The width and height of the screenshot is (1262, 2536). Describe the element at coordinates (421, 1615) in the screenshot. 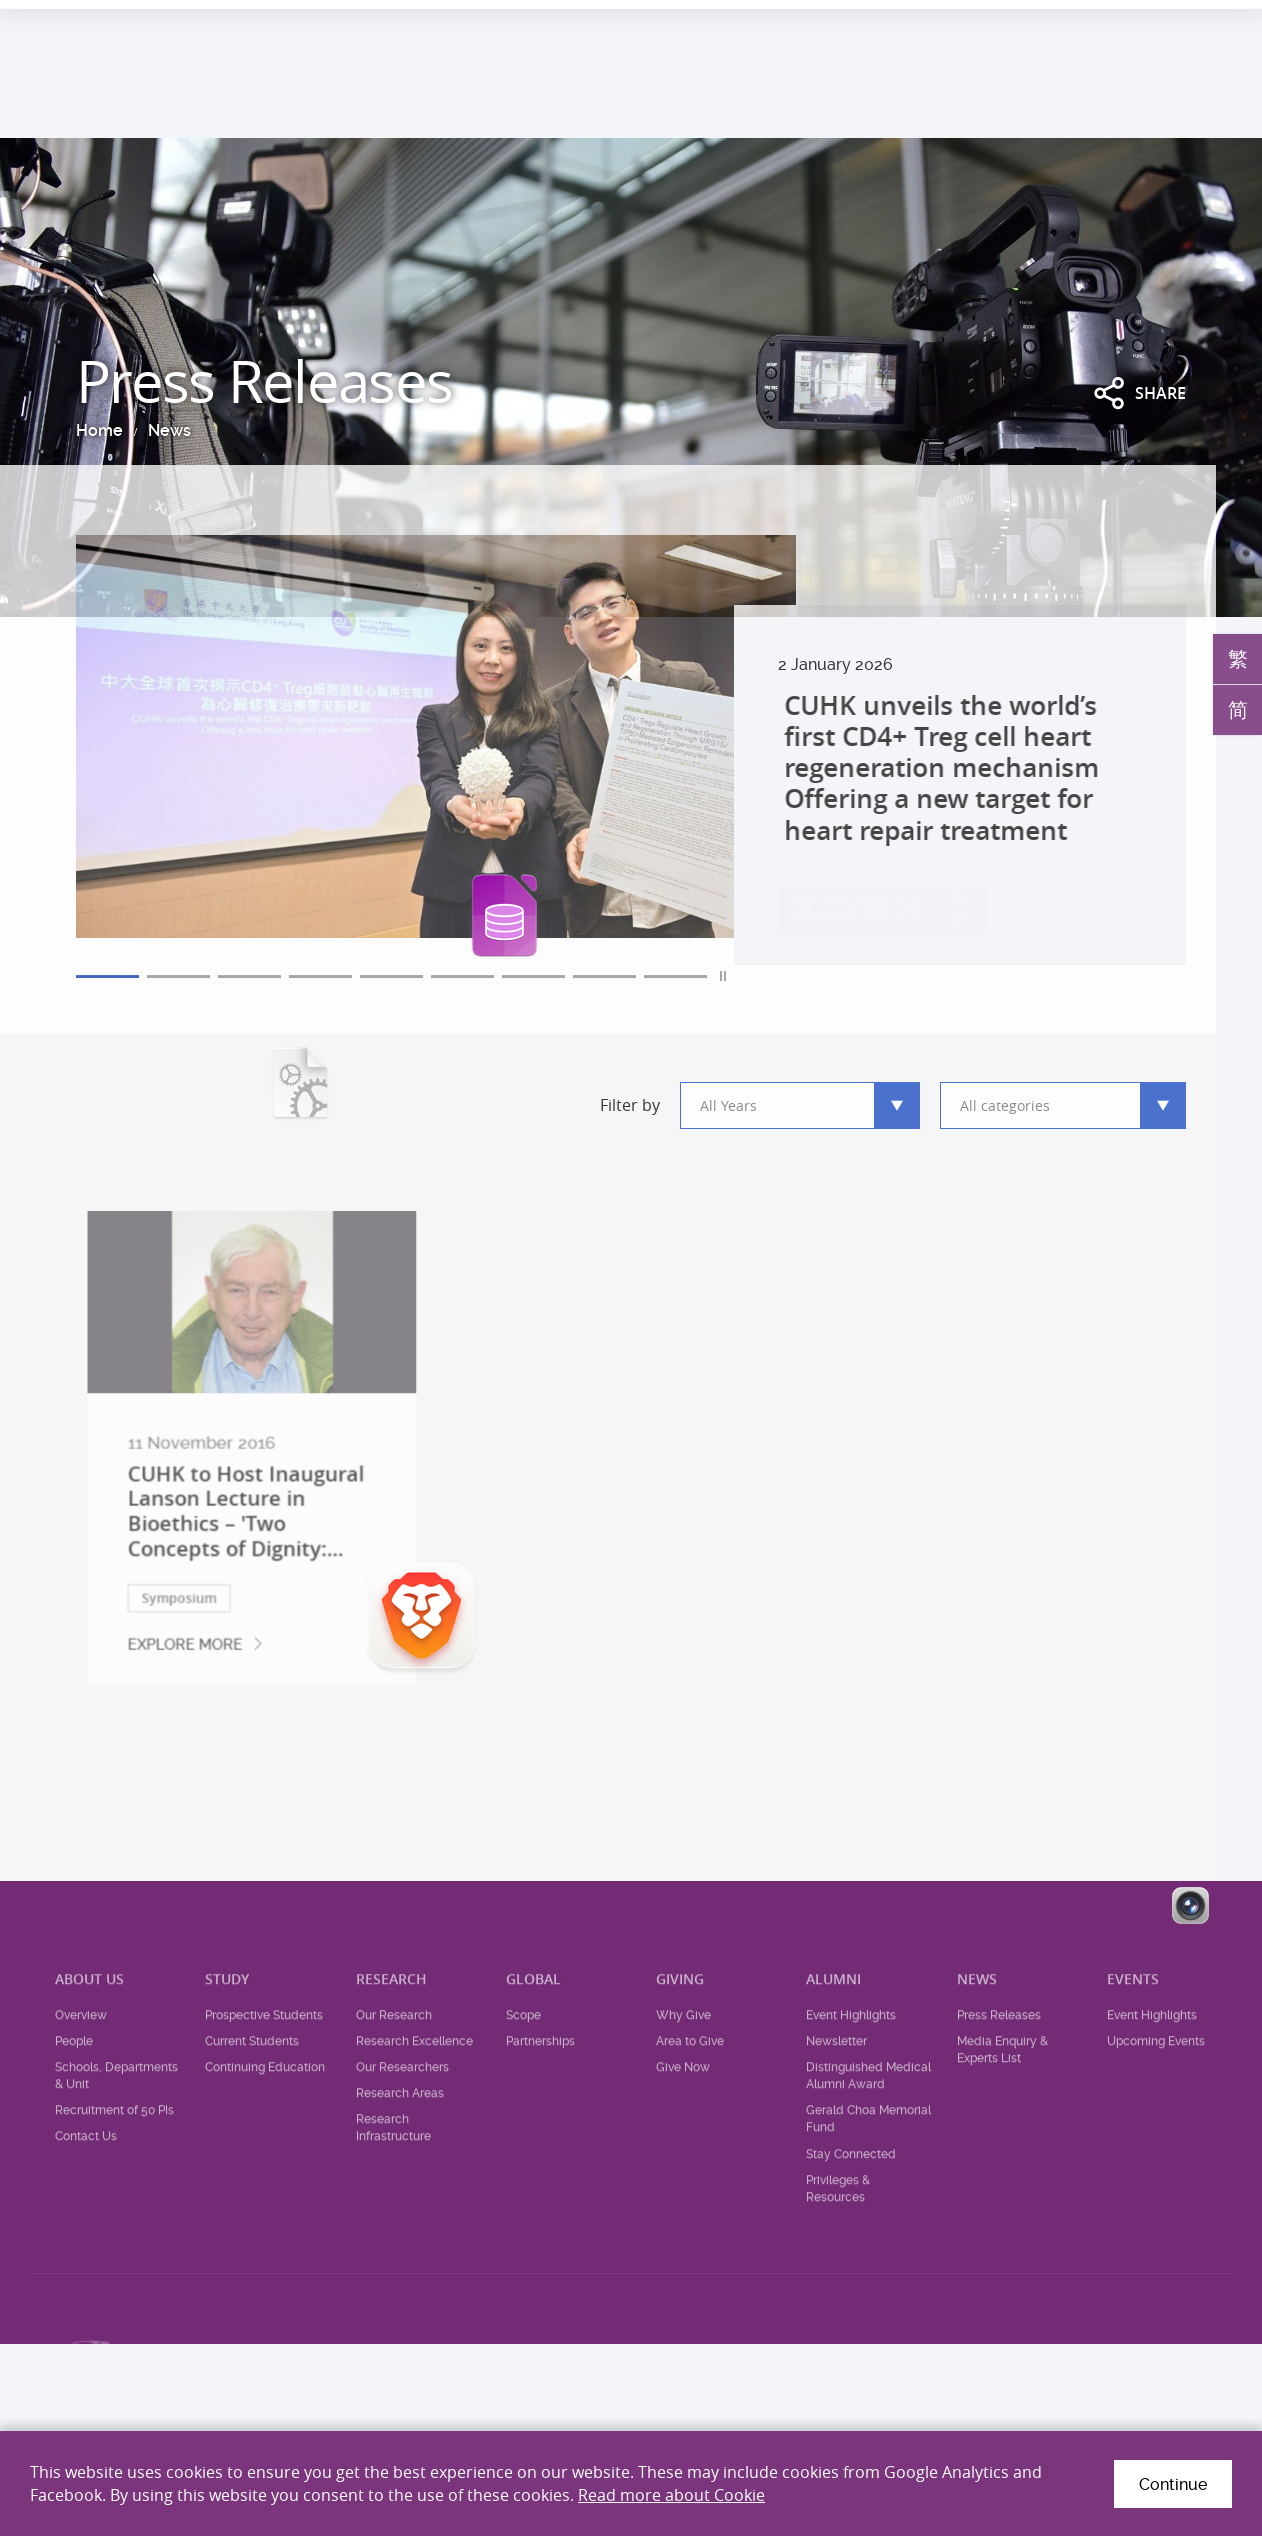

I see `open the Brave browser` at that location.